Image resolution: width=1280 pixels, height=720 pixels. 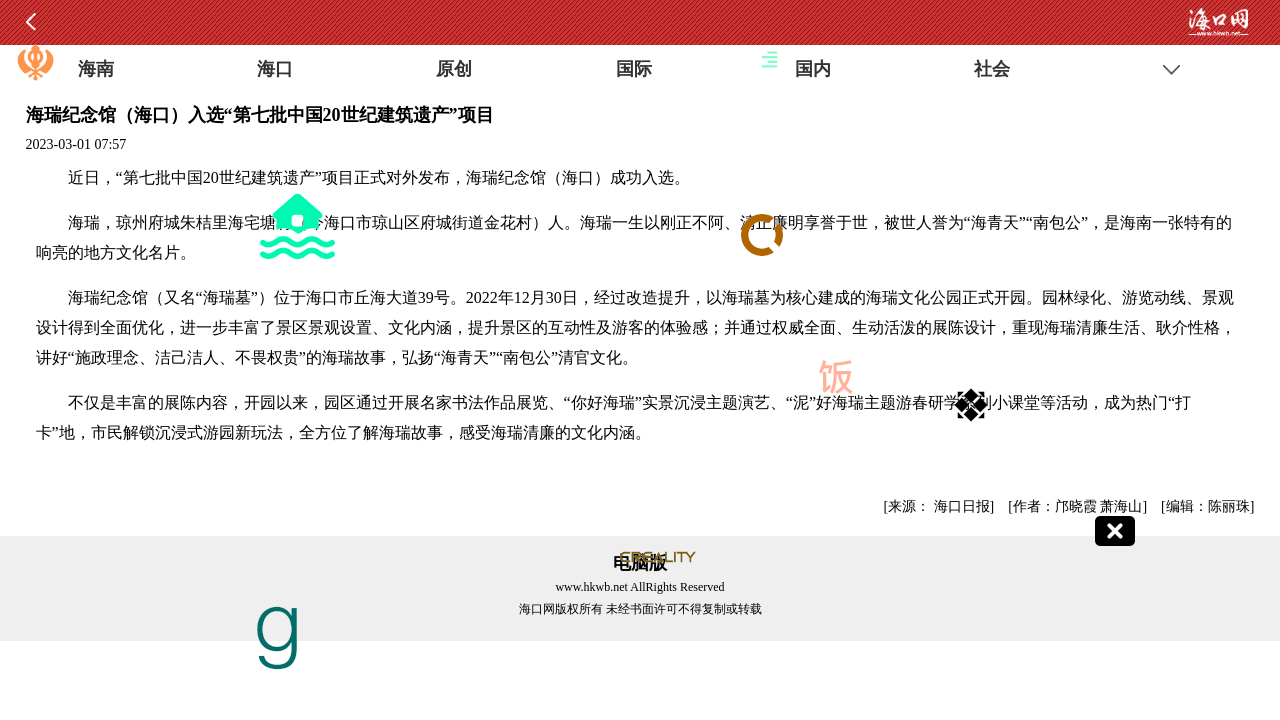 I want to click on indicates flood warning or water damage alert, so click(x=297, y=224).